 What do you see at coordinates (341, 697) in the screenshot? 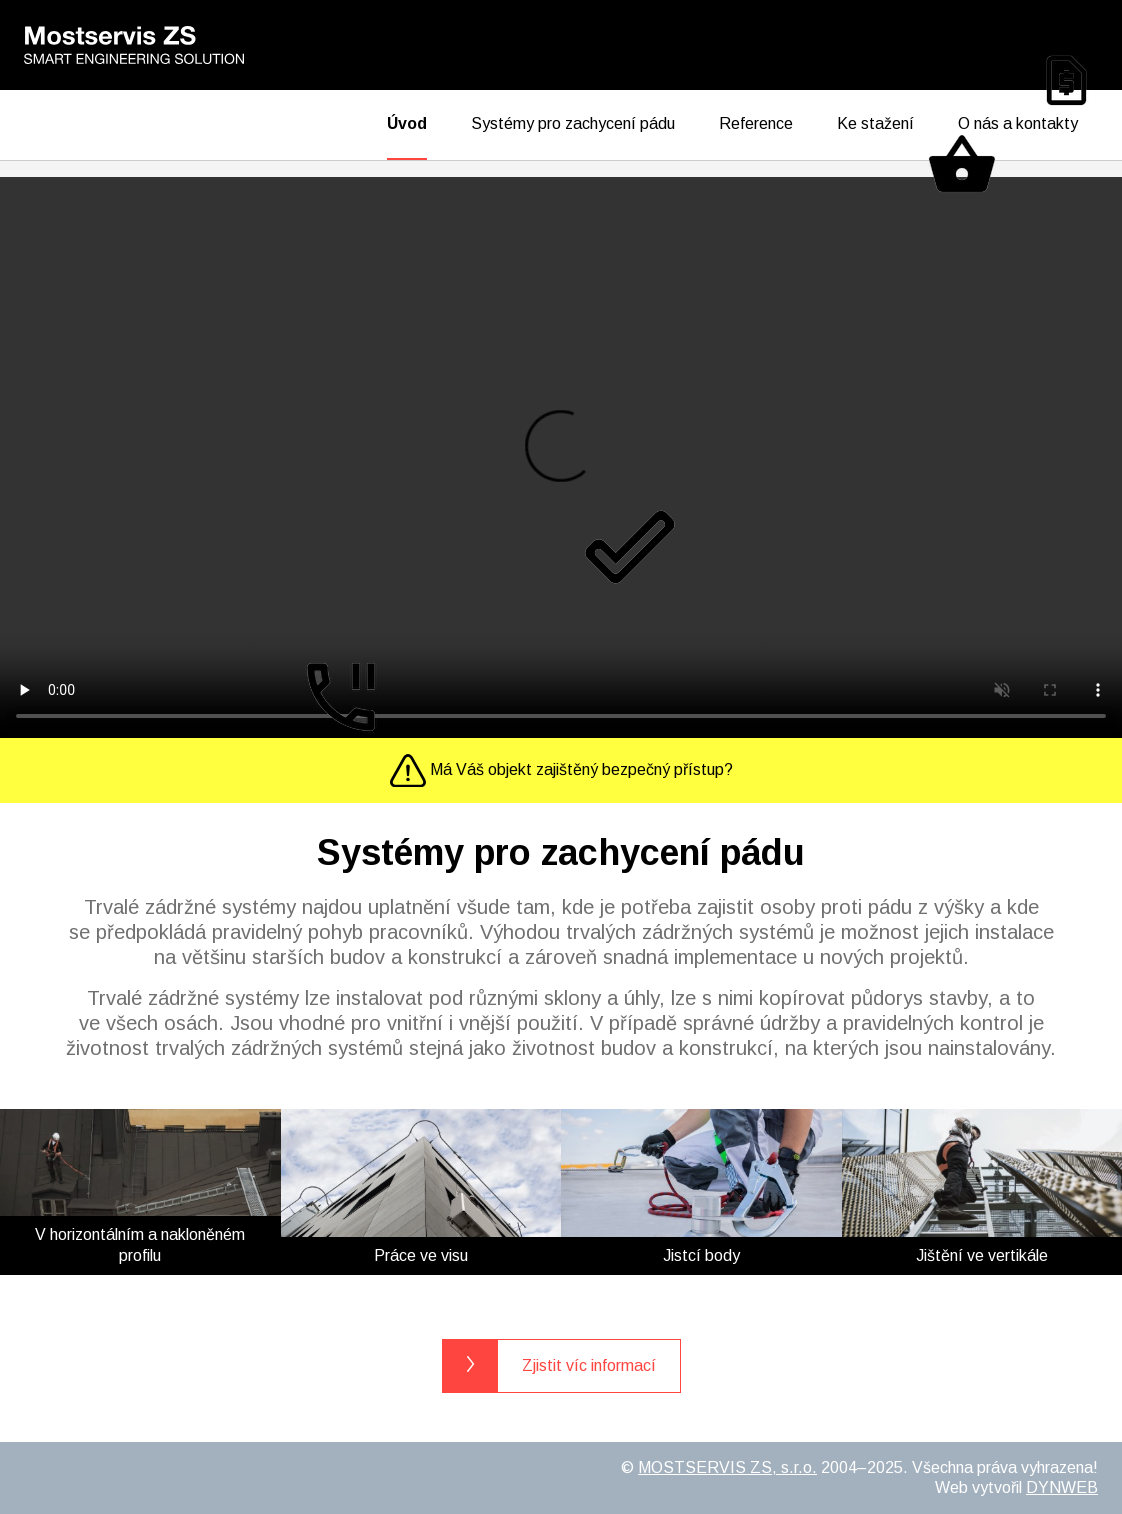
I see `call on hold` at bounding box center [341, 697].